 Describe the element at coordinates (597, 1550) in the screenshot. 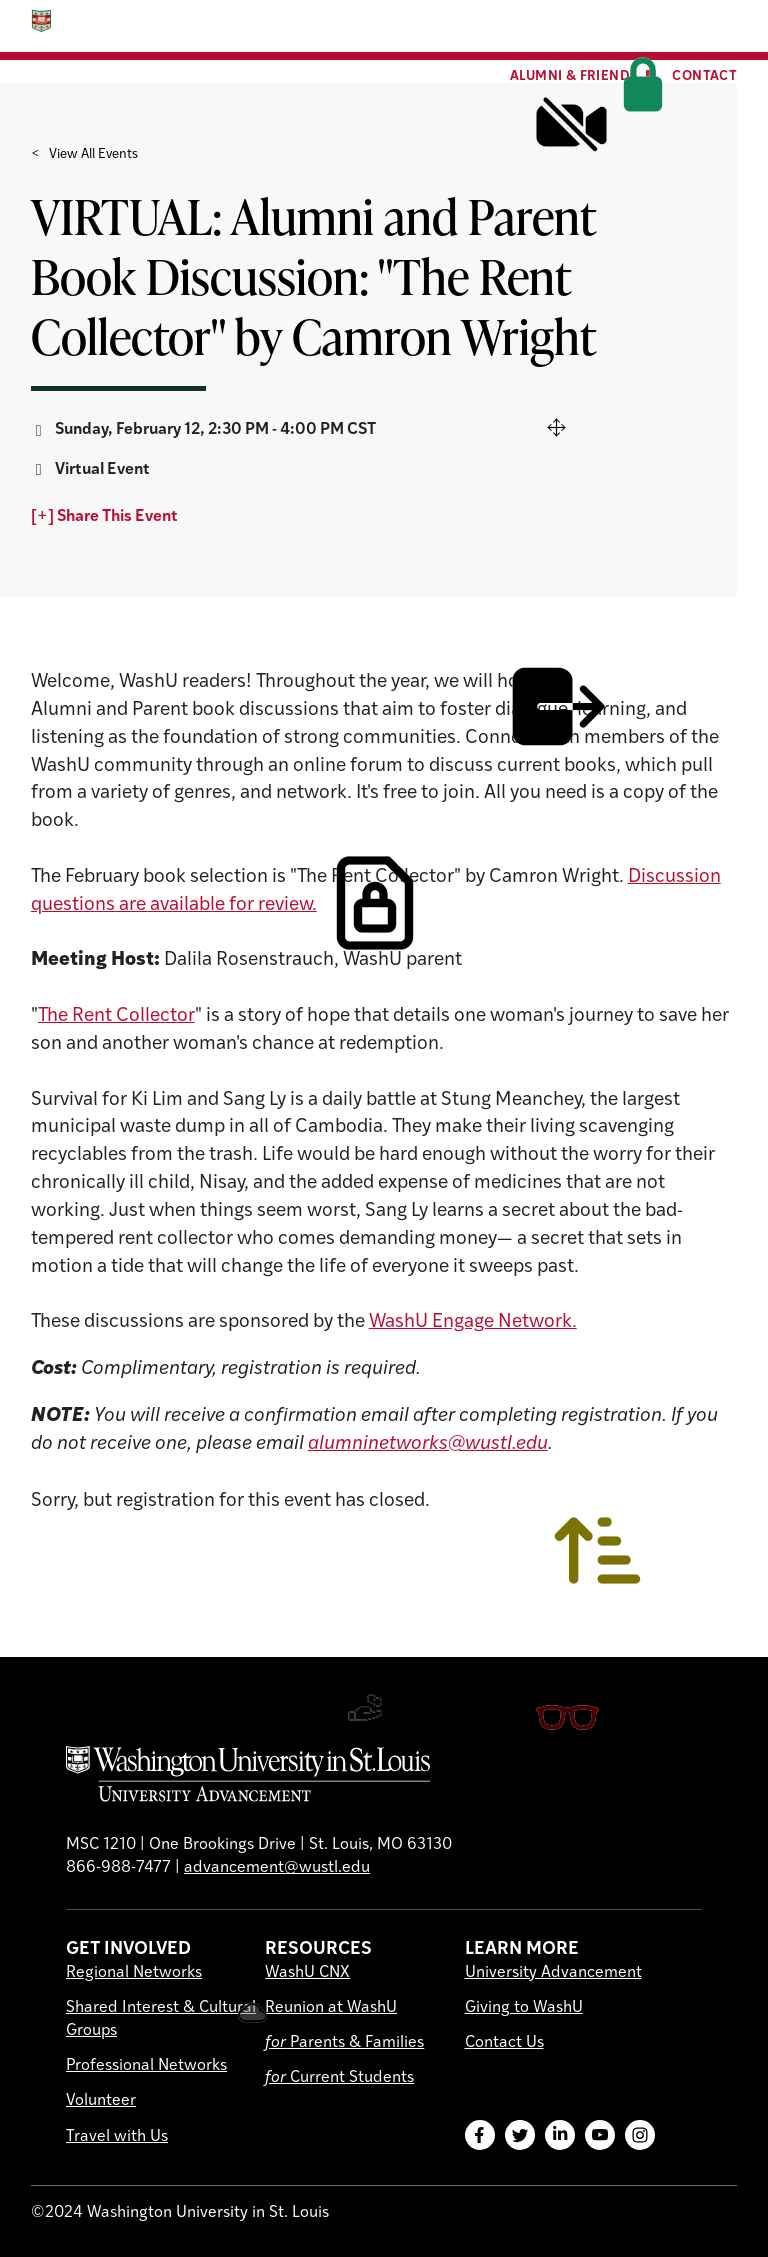

I see `sort items from smallest to largest` at that location.